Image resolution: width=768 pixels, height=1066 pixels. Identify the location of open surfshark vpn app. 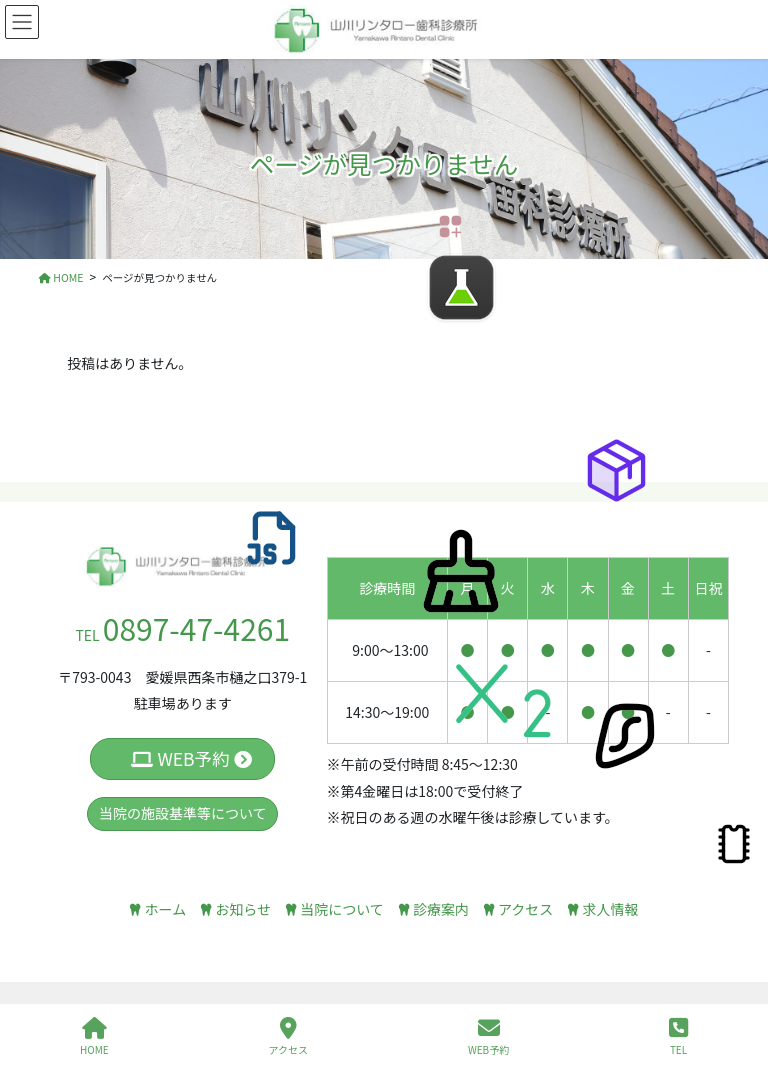
(625, 736).